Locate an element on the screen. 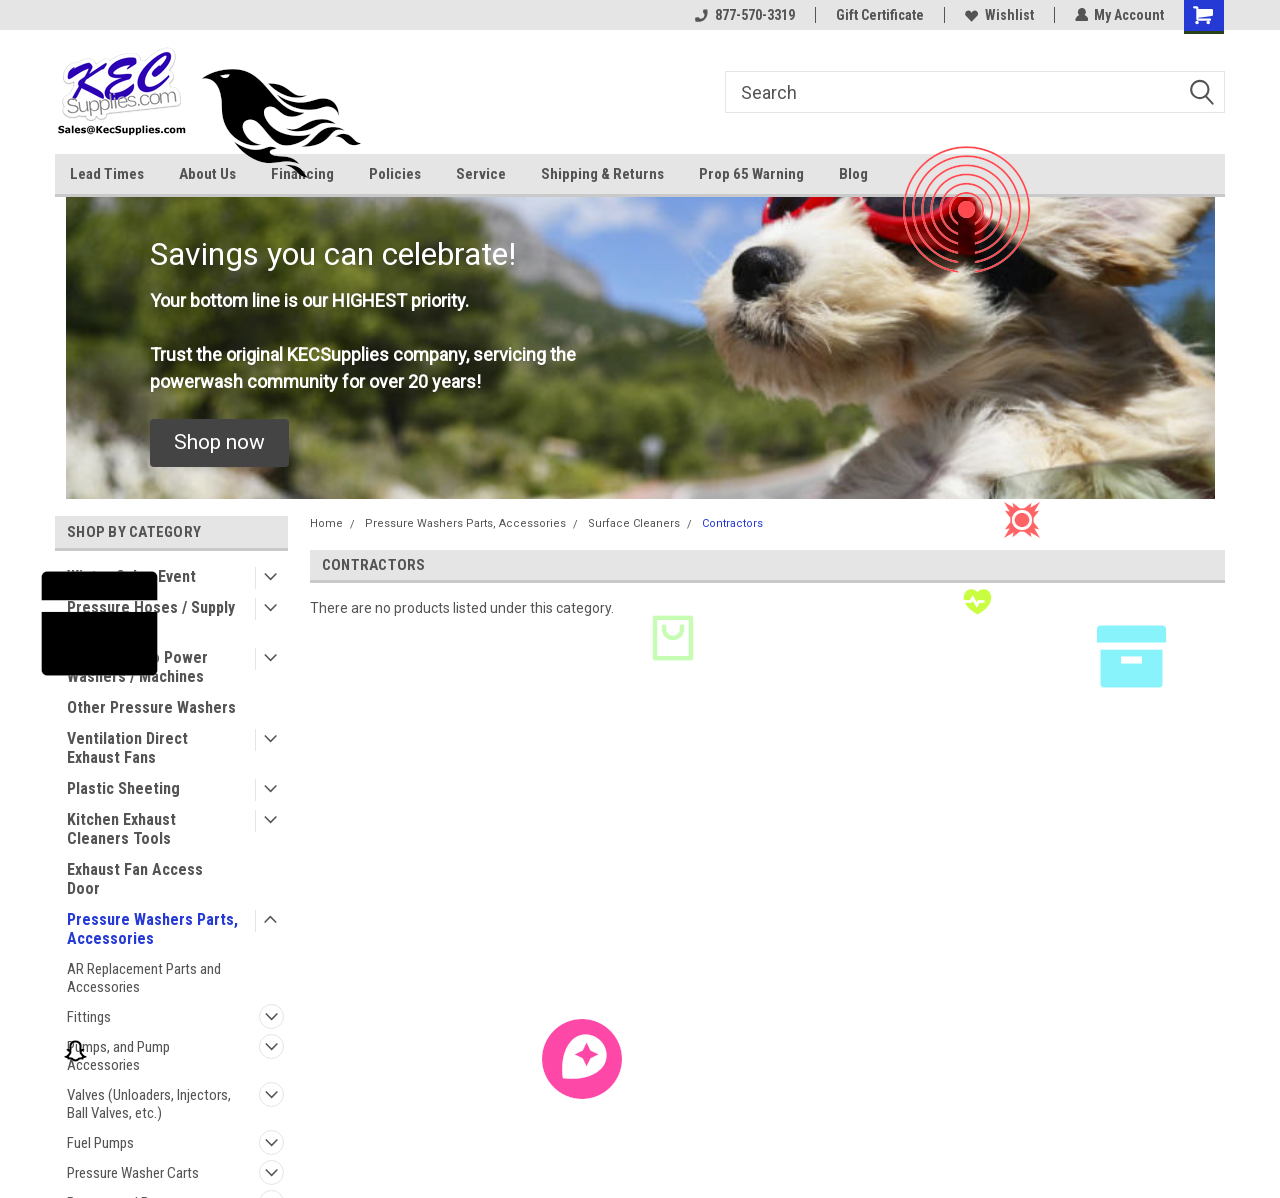  mapbox branding or attribution is located at coordinates (582, 1059).